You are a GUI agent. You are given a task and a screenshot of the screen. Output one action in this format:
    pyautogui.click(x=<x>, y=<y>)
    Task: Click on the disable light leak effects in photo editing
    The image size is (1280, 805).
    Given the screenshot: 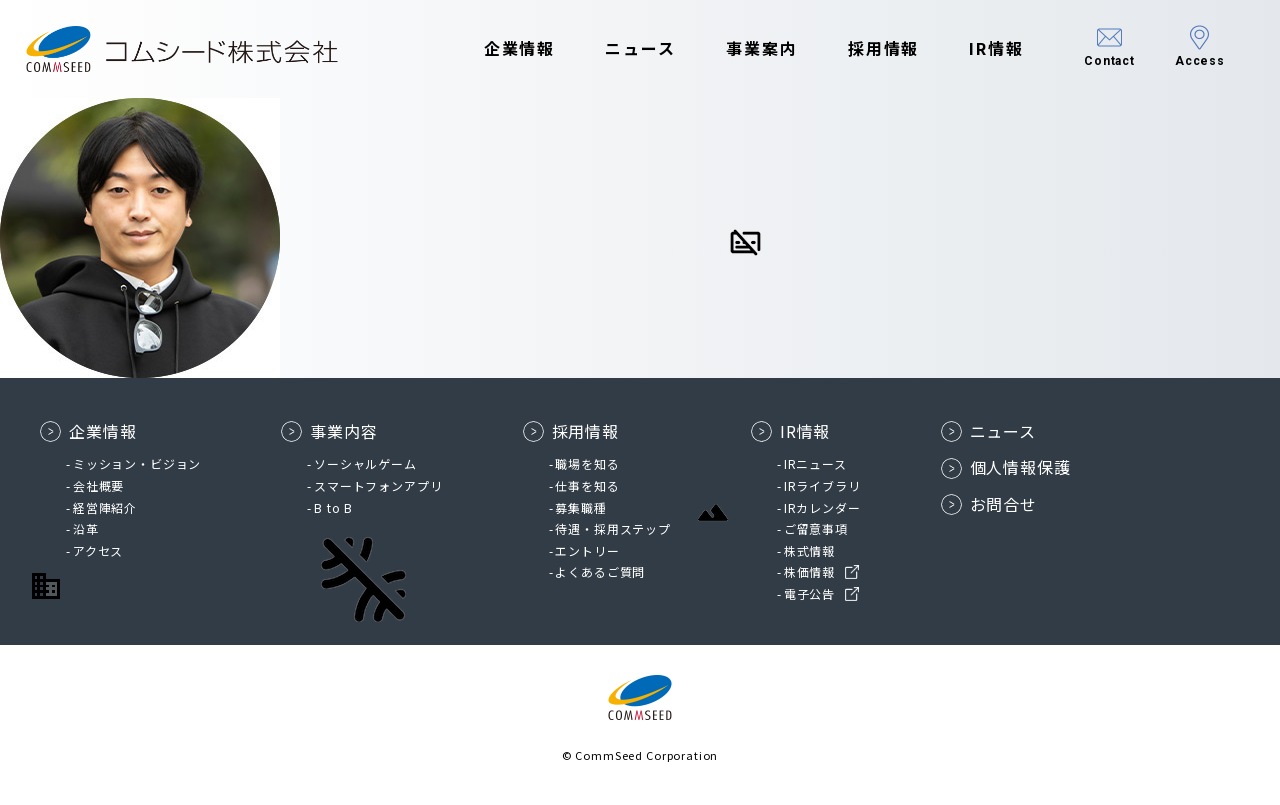 What is the action you would take?
    pyautogui.click(x=363, y=579)
    